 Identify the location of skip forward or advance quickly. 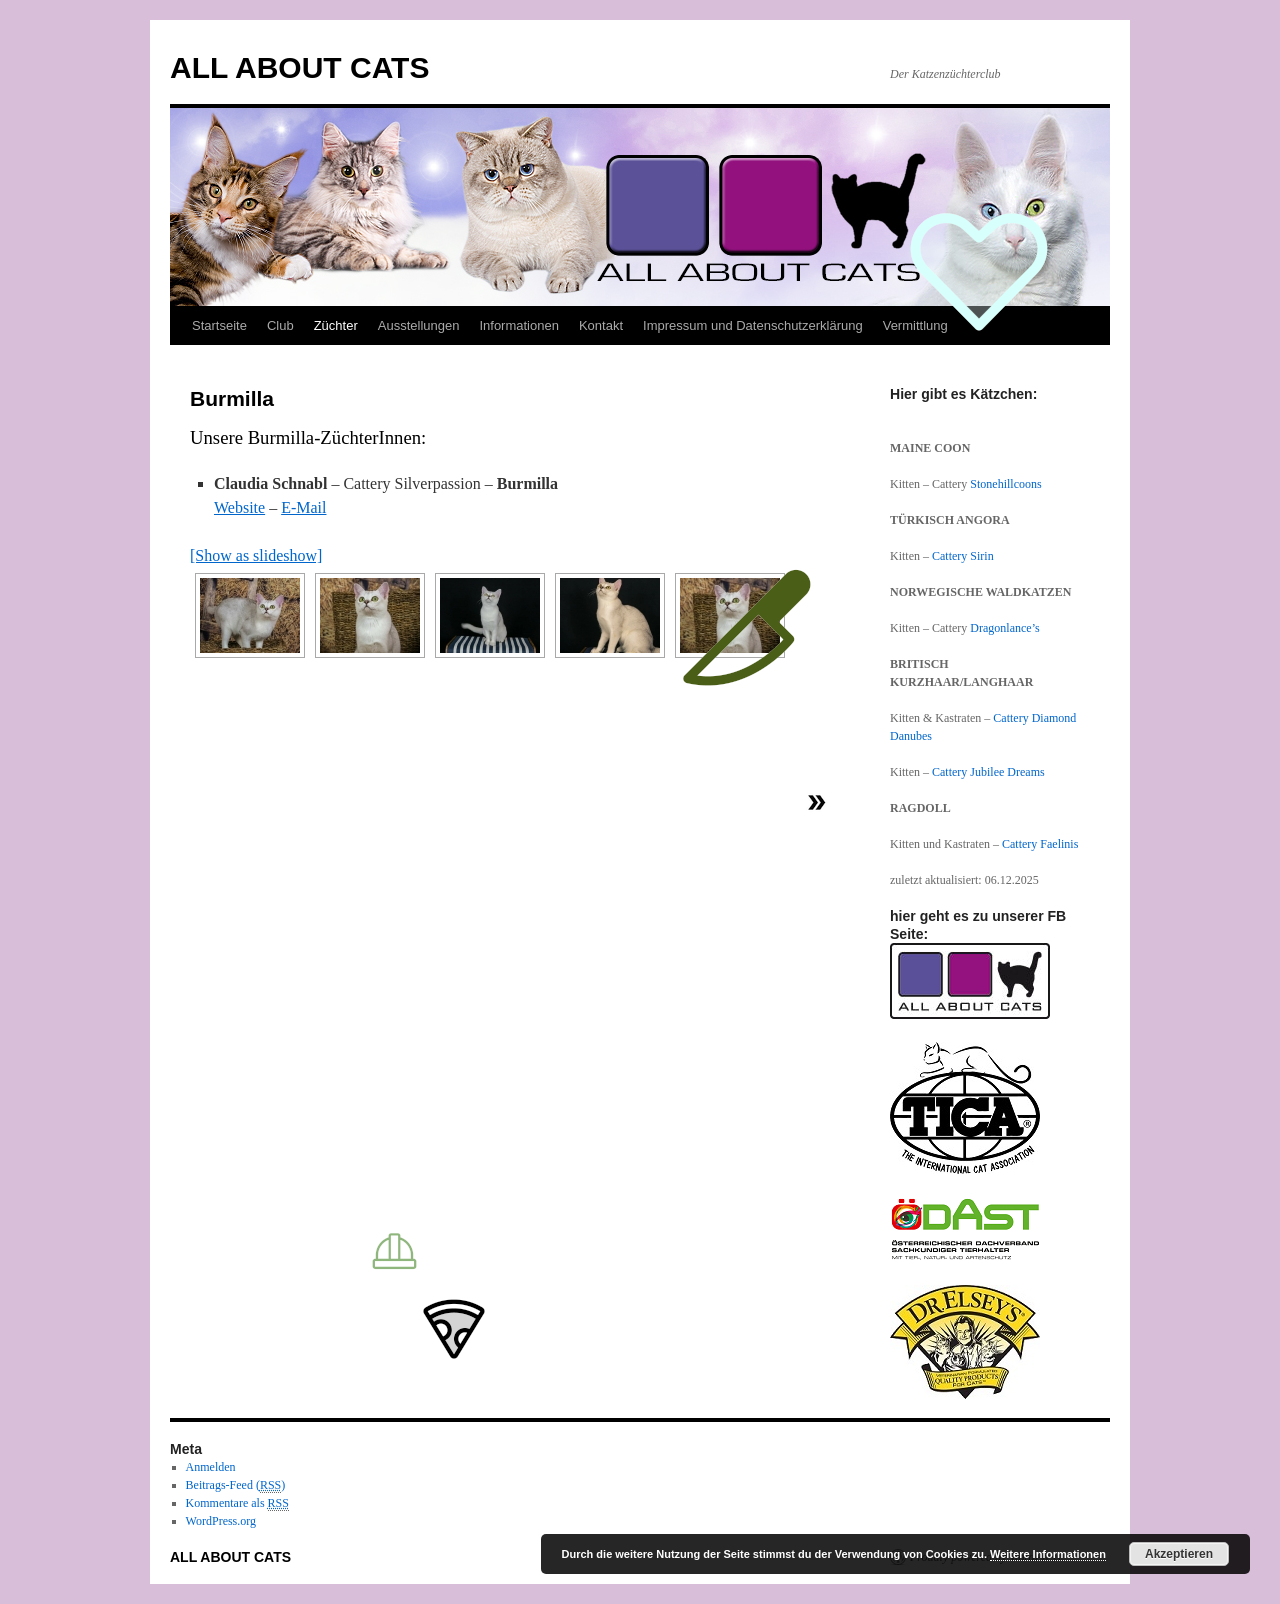
(816, 802).